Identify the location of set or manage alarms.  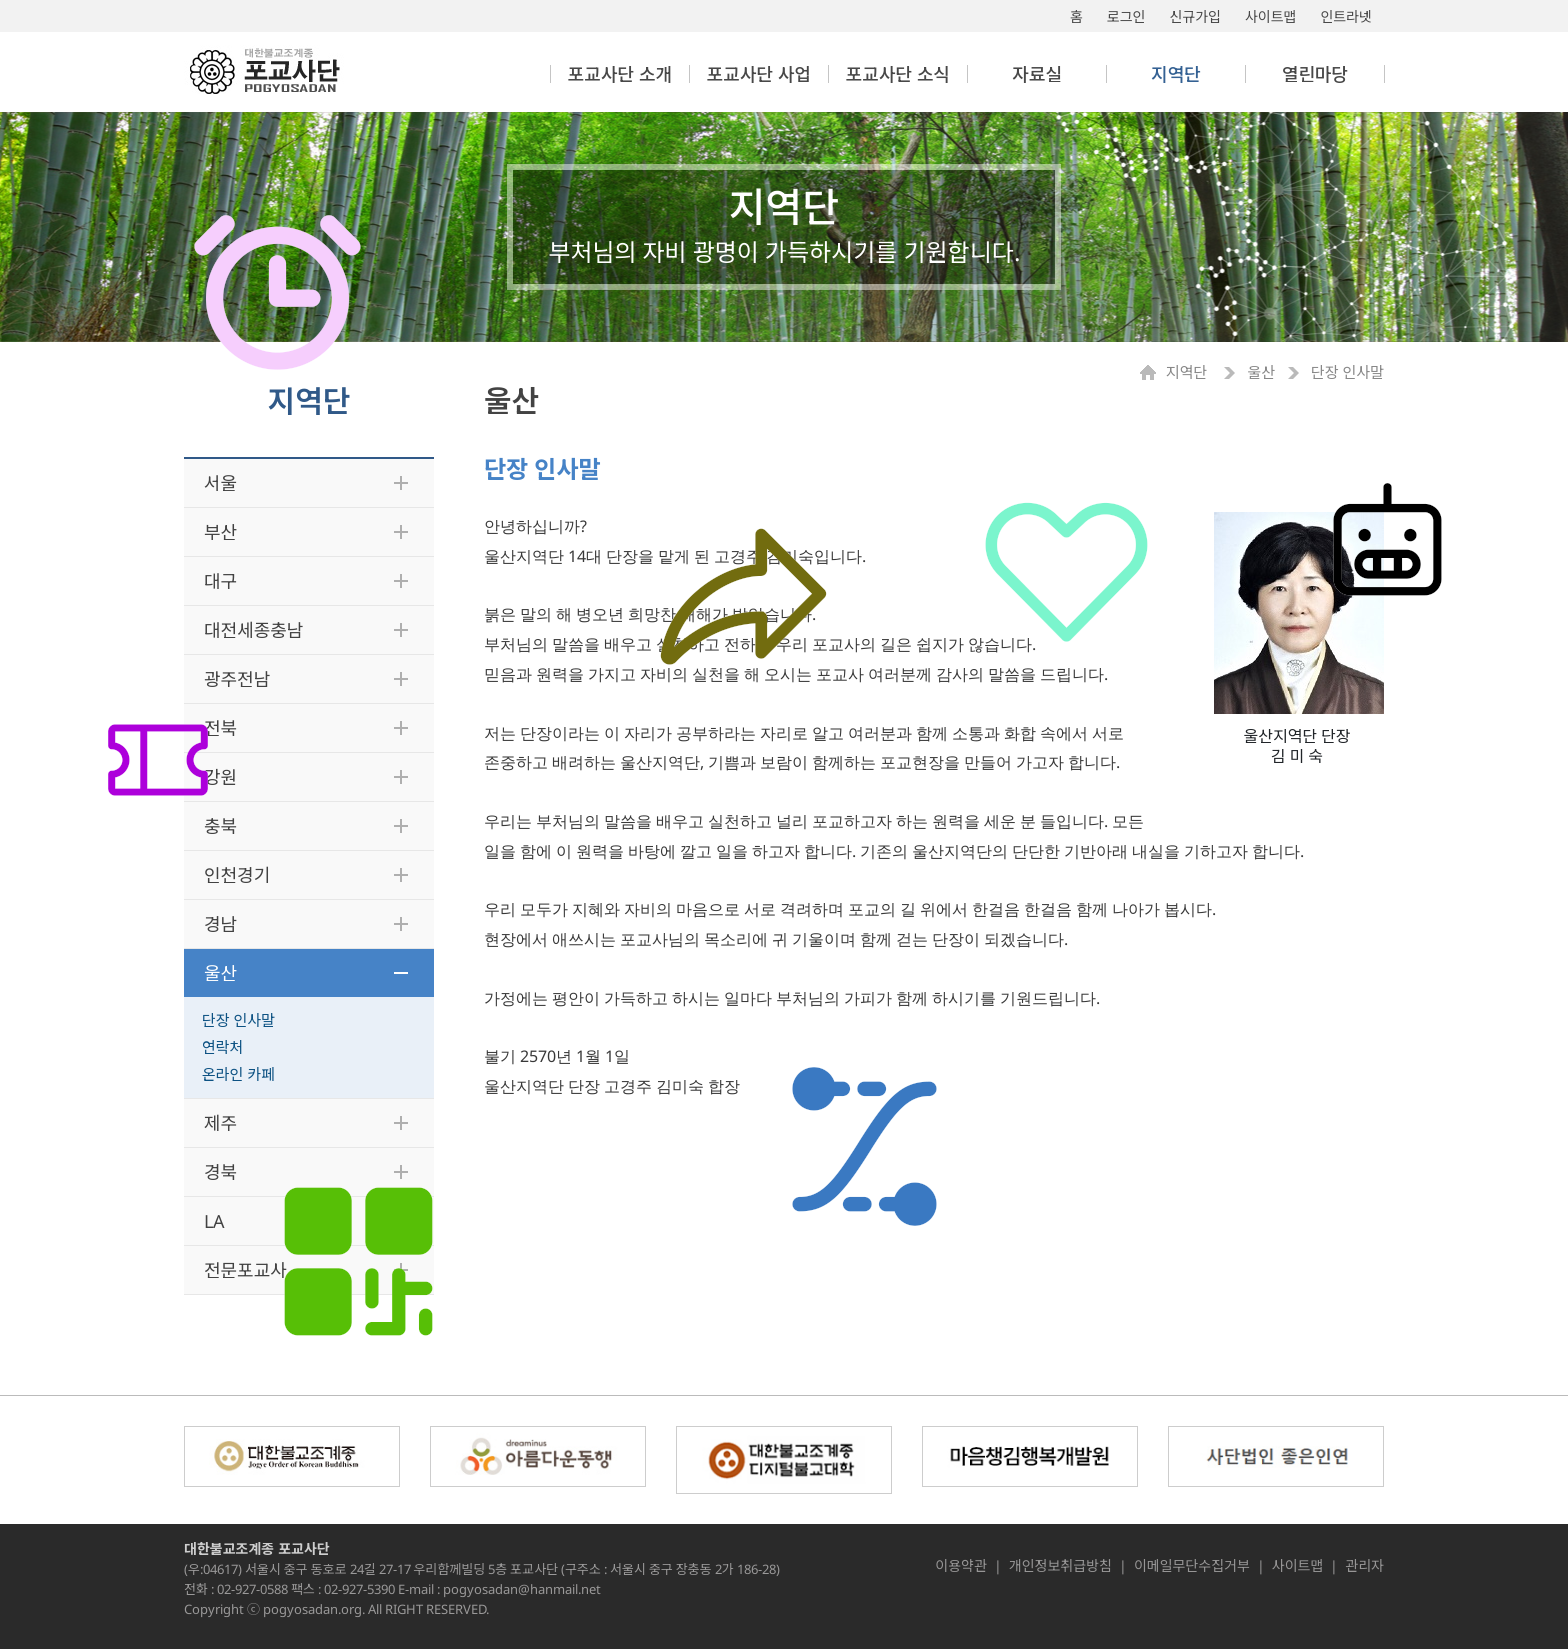
(277, 292).